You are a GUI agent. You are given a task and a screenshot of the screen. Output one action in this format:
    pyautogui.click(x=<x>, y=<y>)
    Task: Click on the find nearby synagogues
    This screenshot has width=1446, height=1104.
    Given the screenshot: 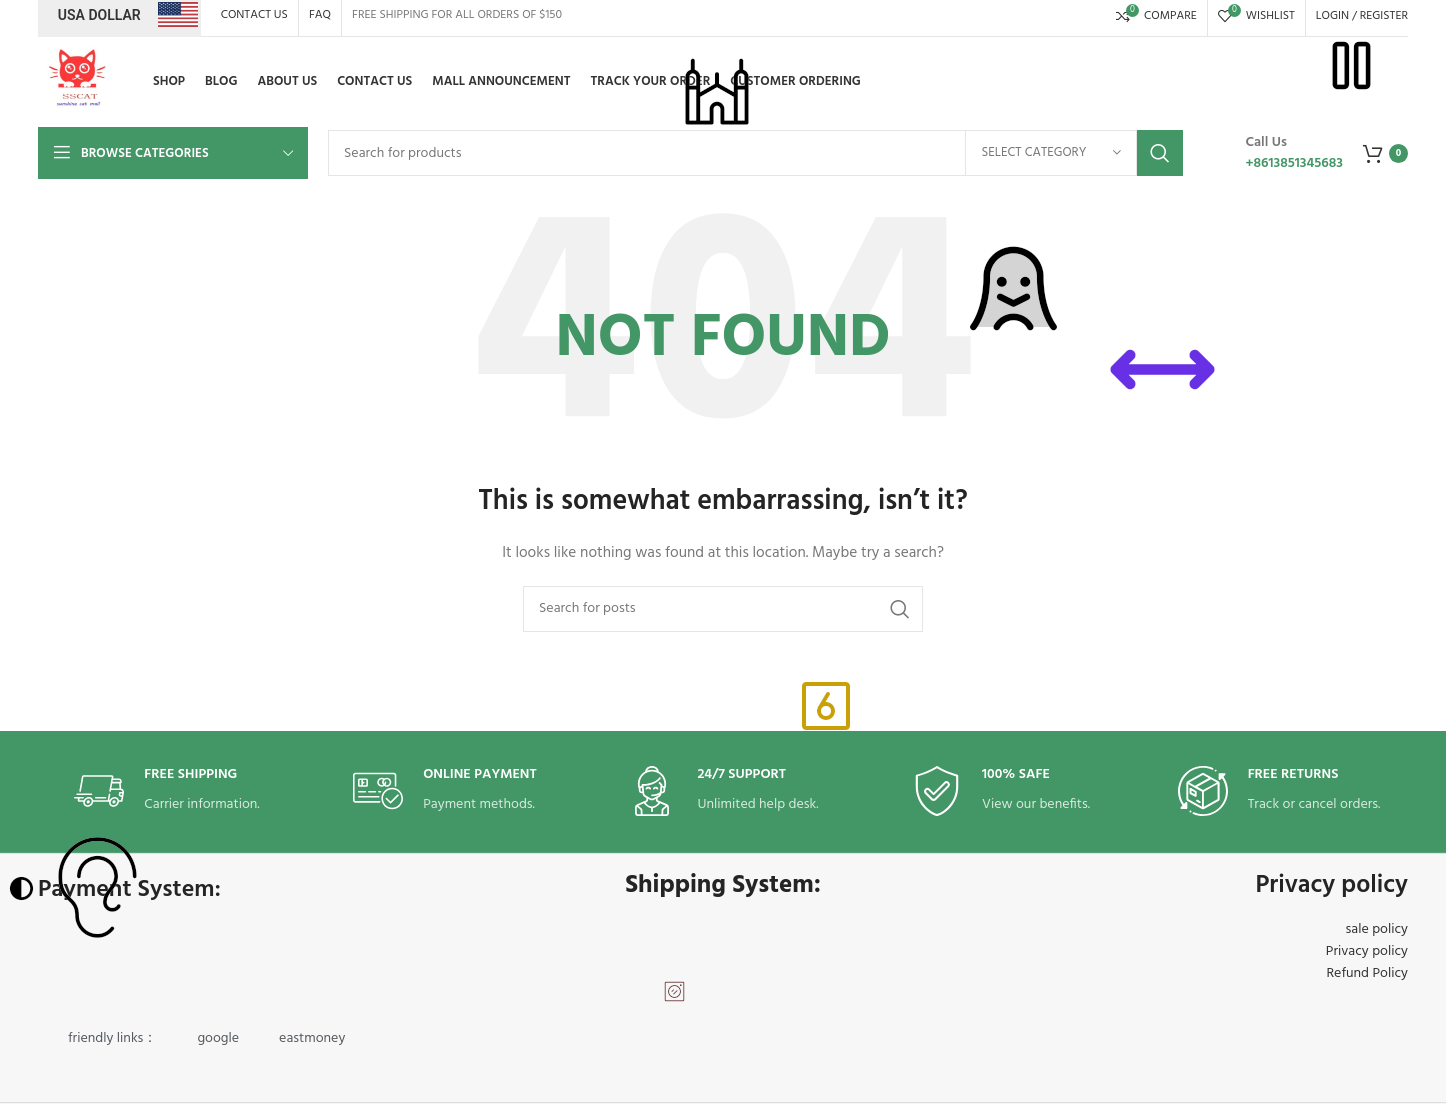 What is the action you would take?
    pyautogui.click(x=717, y=93)
    